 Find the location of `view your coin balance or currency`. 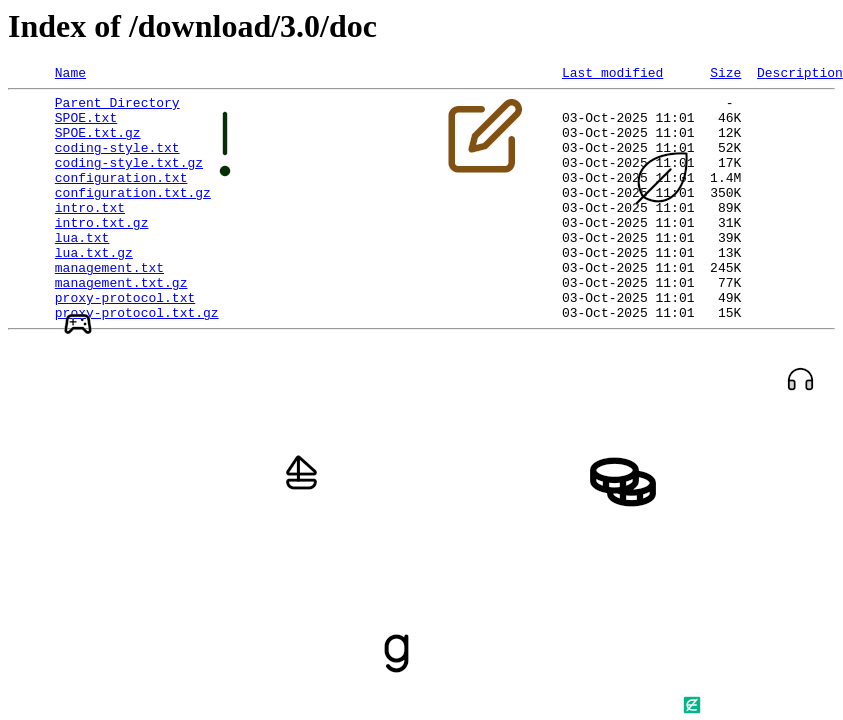

view your coin balance or currency is located at coordinates (623, 482).